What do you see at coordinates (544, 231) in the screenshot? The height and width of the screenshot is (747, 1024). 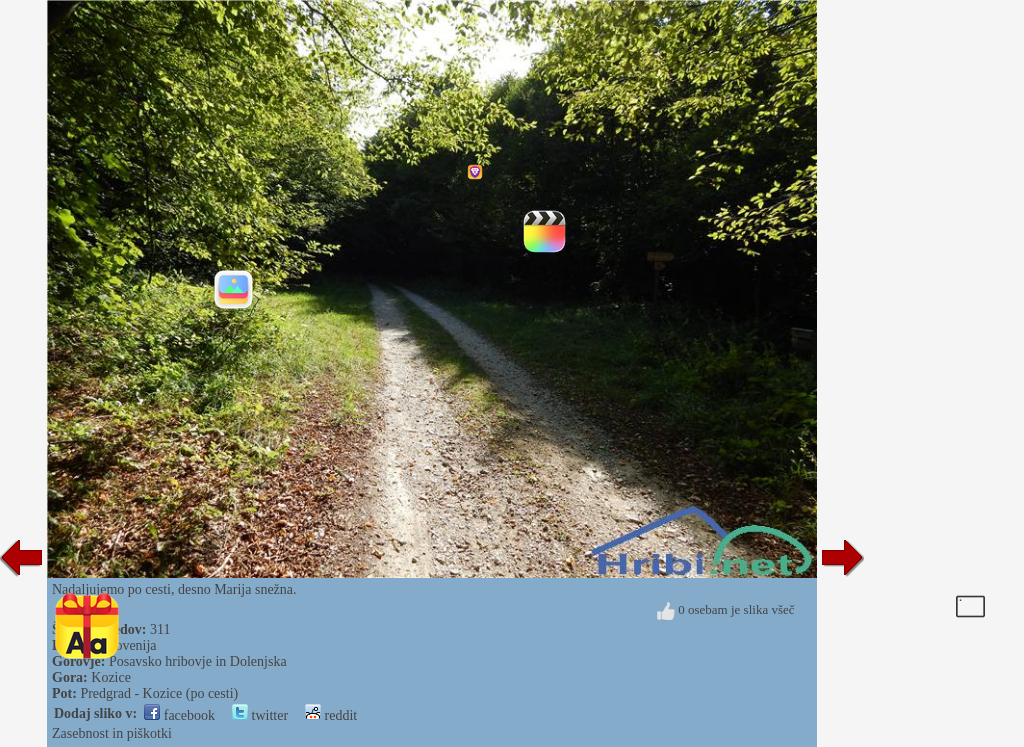 I see `open vidcutter video editing app` at bounding box center [544, 231].